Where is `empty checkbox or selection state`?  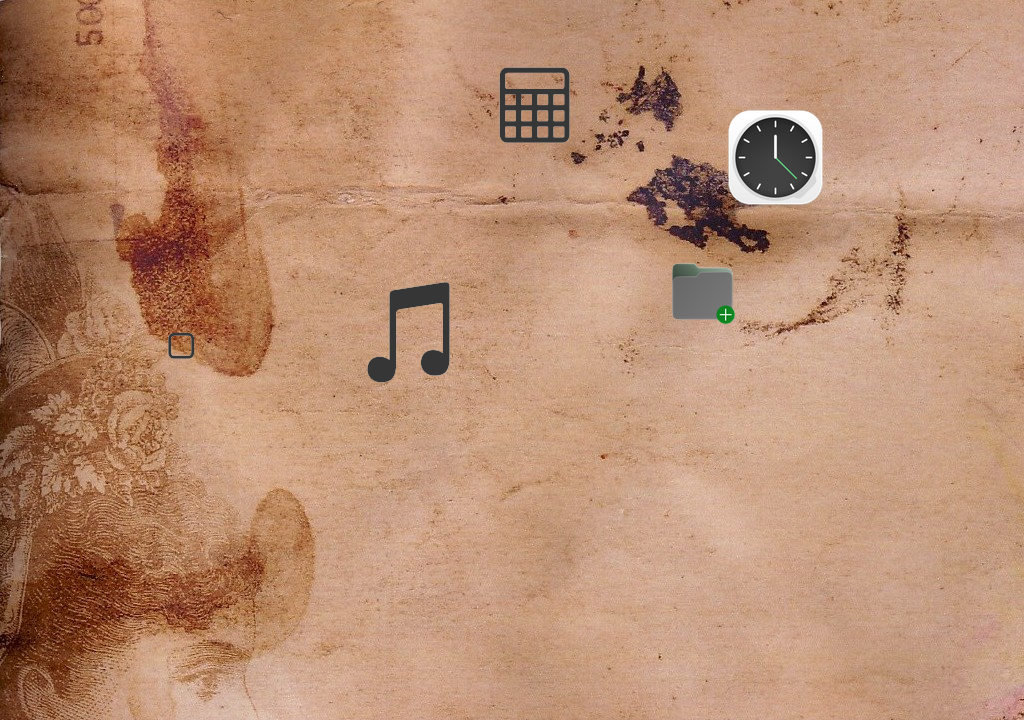
empty checkbox or selection state is located at coordinates (174, 353).